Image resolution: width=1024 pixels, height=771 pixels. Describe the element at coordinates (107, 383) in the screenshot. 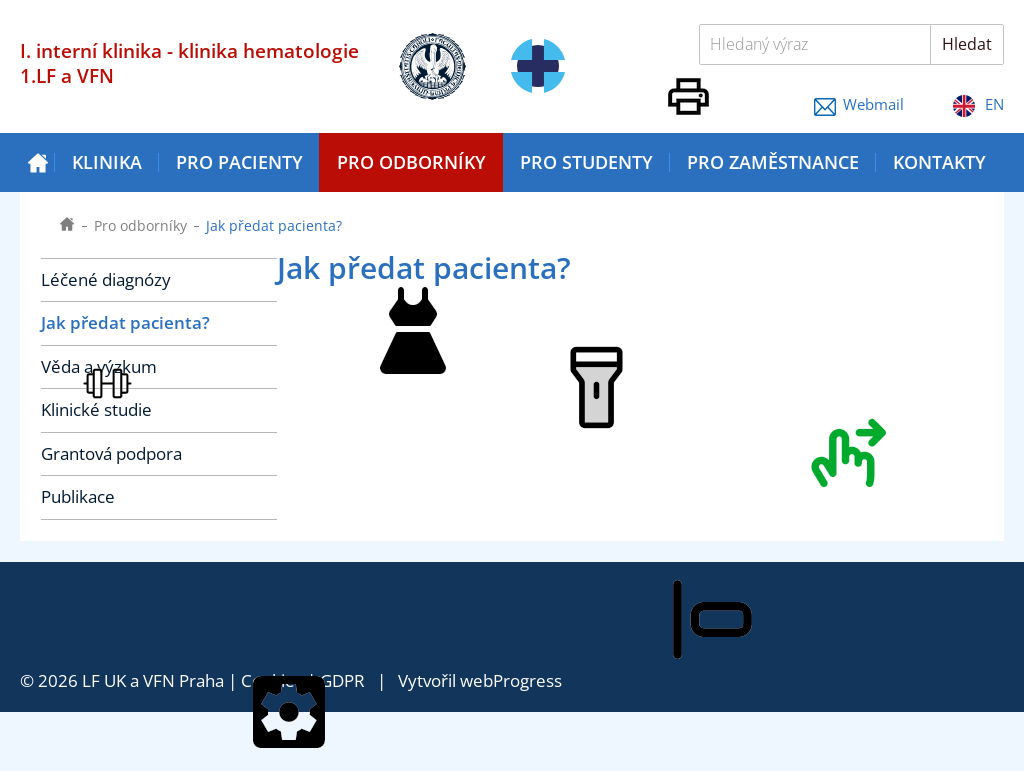

I see `access workout or fitness features` at that location.